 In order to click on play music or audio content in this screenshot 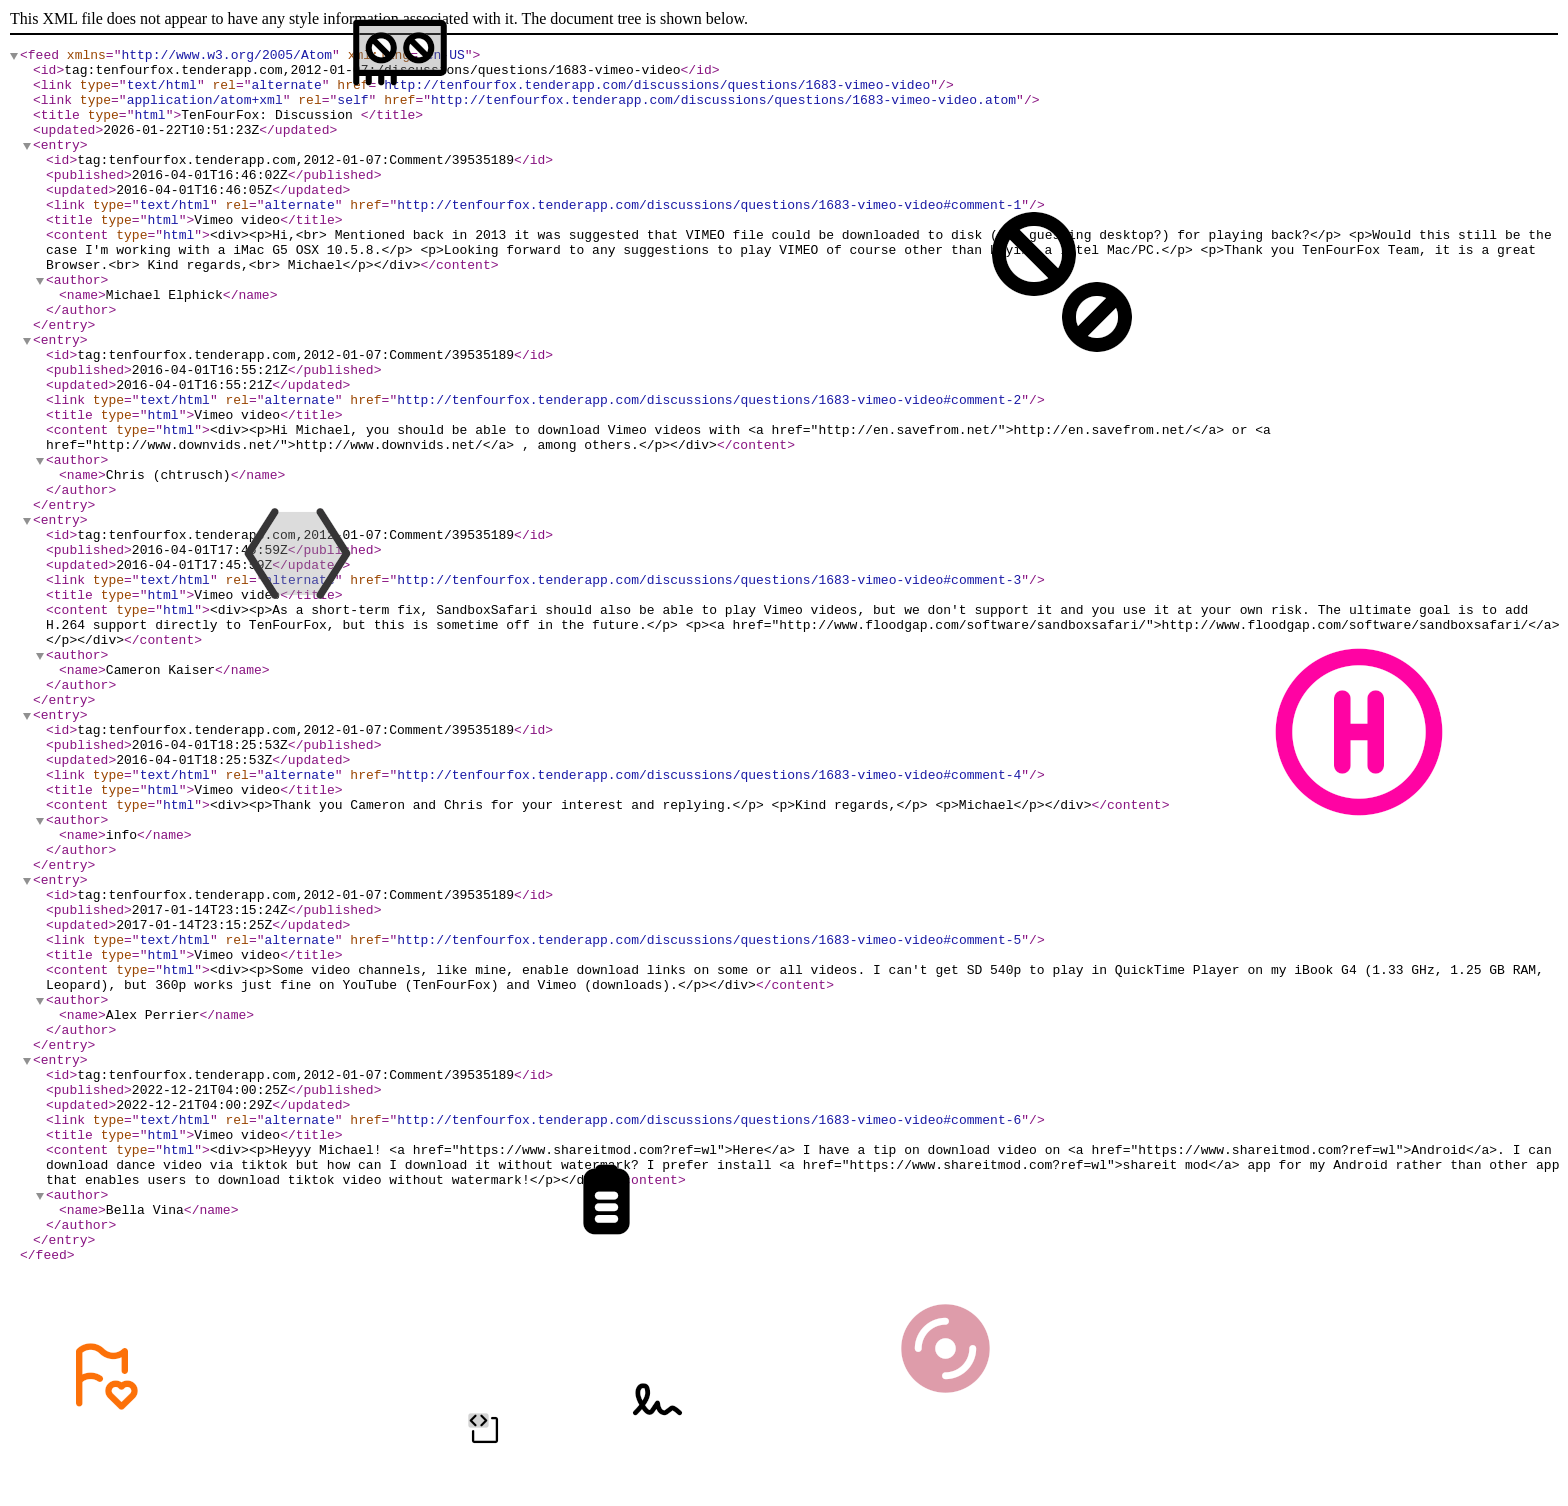, I will do `click(945, 1348)`.